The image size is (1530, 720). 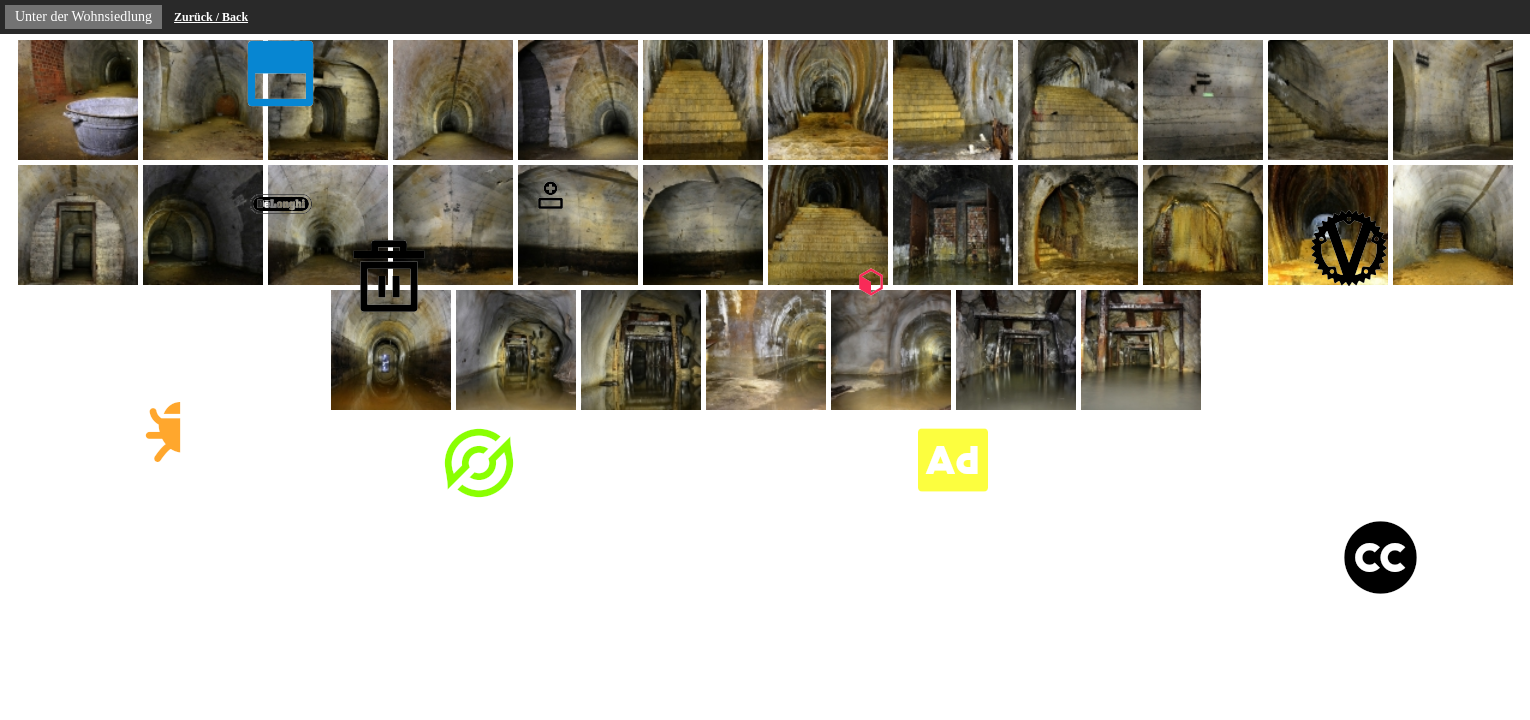 What do you see at coordinates (1349, 248) in the screenshot?
I see `open vaultwarden password manager` at bounding box center [1349, 248].